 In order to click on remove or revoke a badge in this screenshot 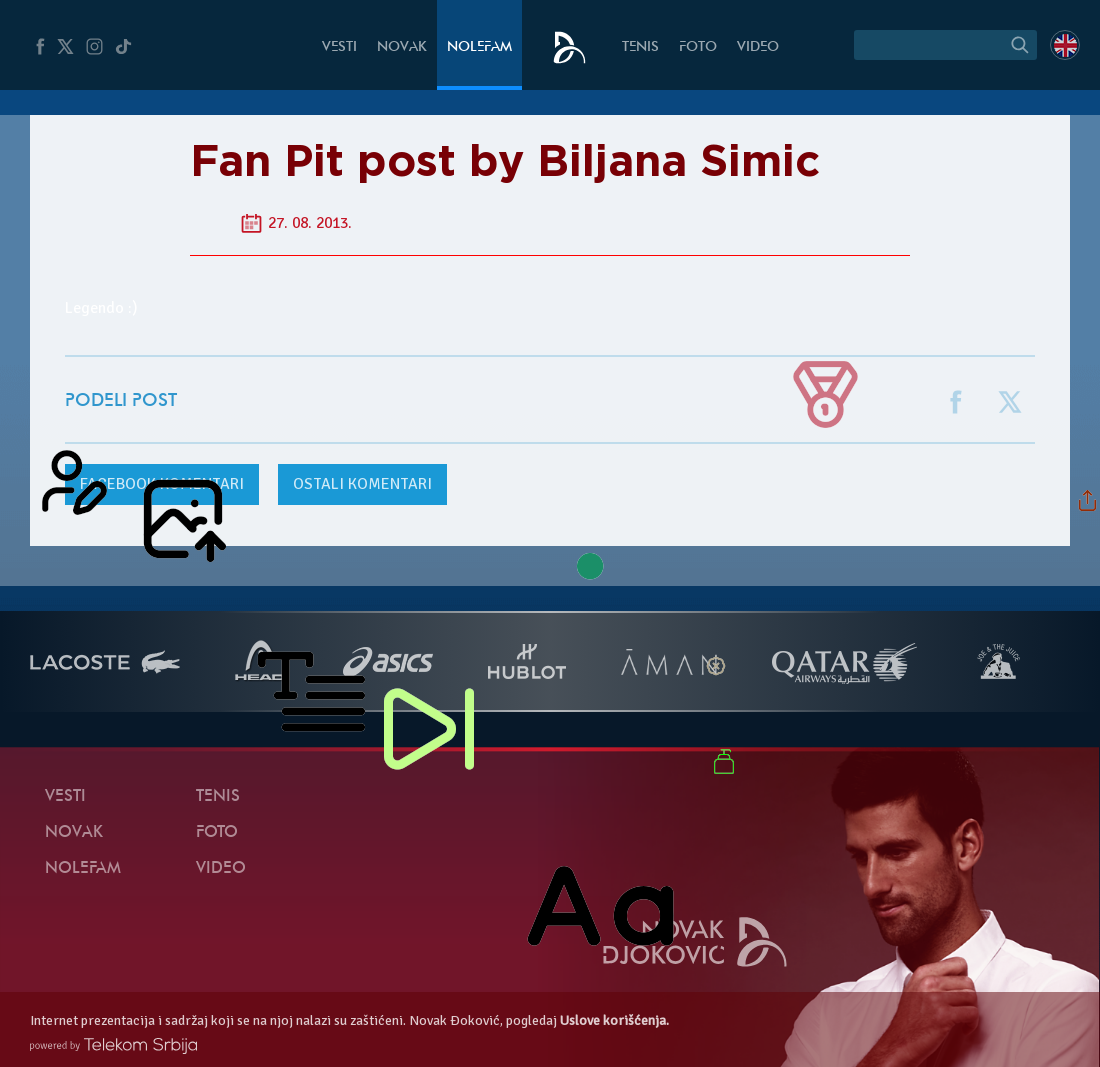, I will do `click(716, 666)`.